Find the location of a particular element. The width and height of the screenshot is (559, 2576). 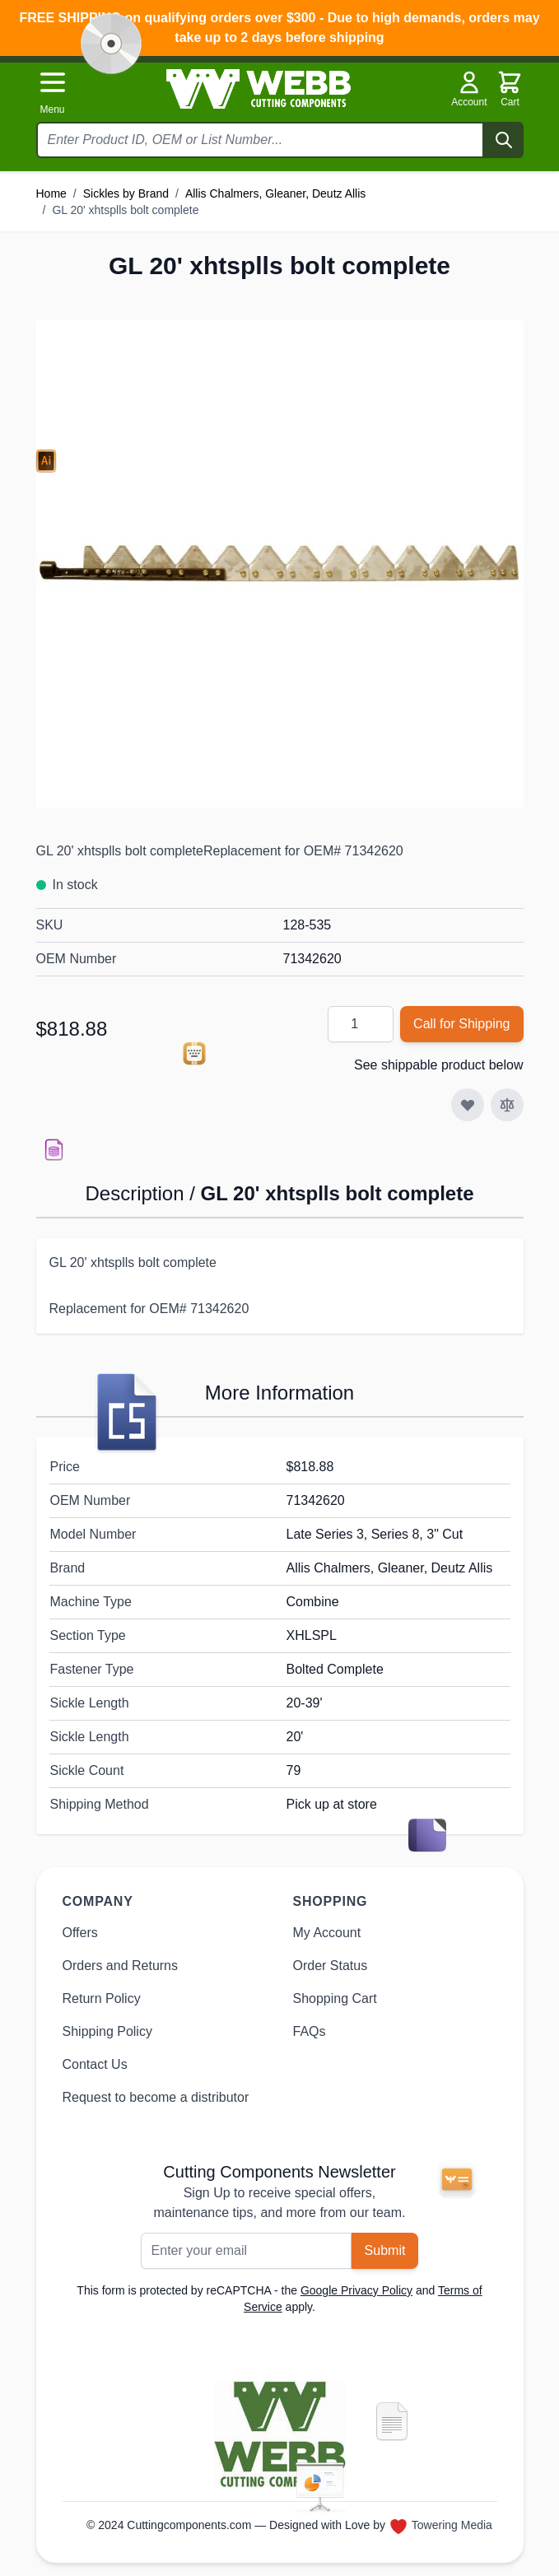

change desktop wallpaper settings is located at coordinates (427, 1834).